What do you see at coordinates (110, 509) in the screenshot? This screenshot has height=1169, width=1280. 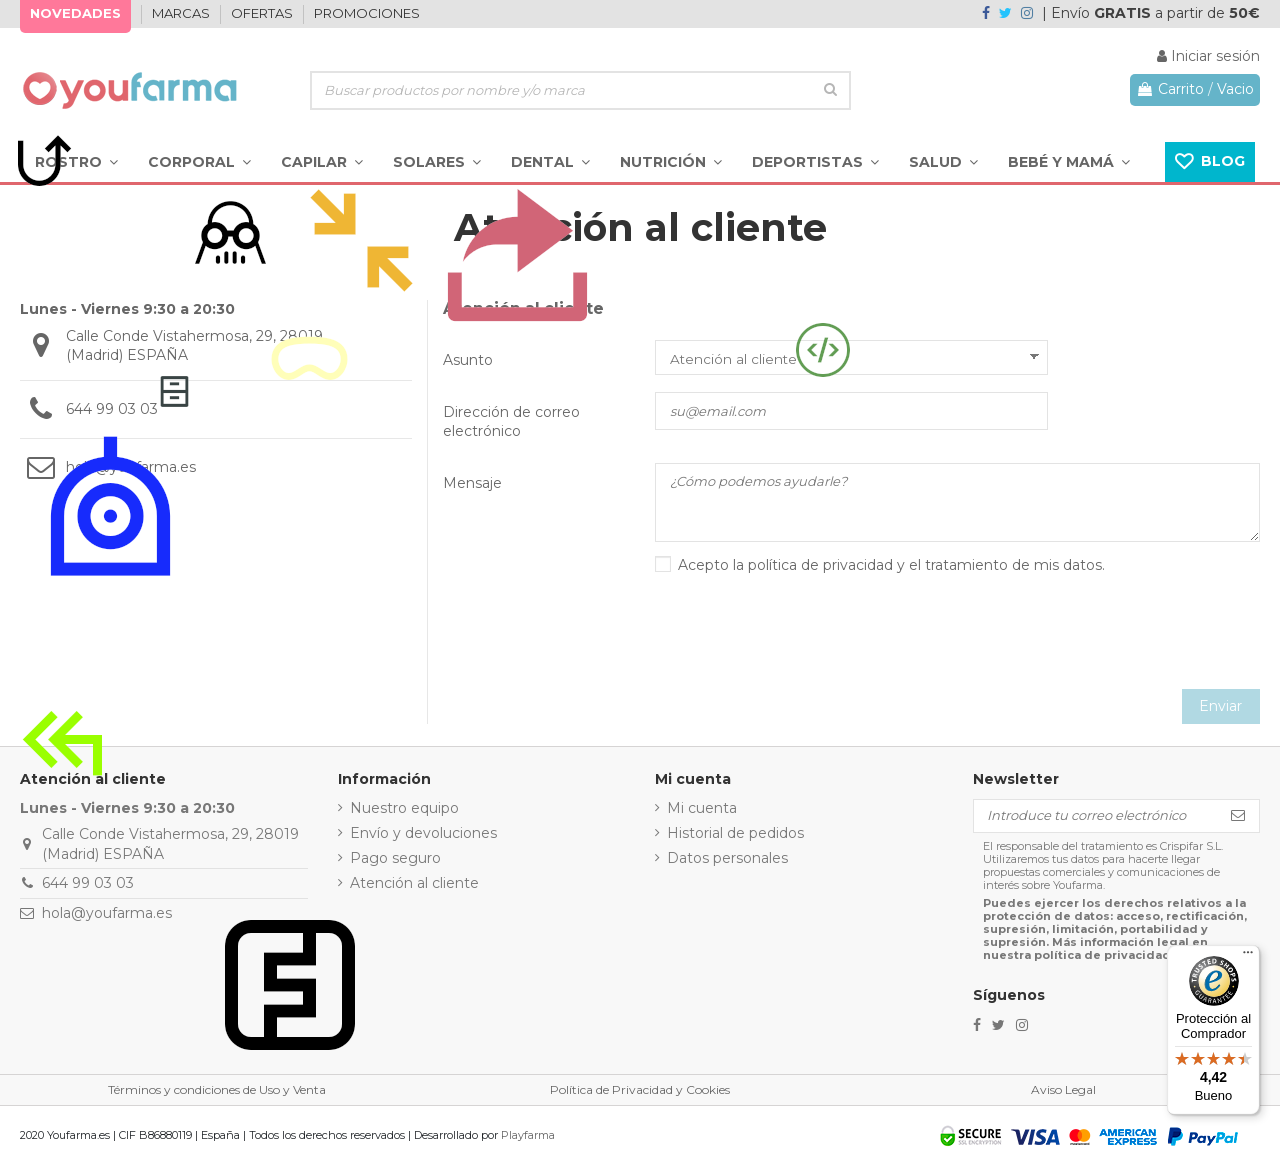 I see `access AI assistant or chatbot feature` at bounding box center [110, 509].